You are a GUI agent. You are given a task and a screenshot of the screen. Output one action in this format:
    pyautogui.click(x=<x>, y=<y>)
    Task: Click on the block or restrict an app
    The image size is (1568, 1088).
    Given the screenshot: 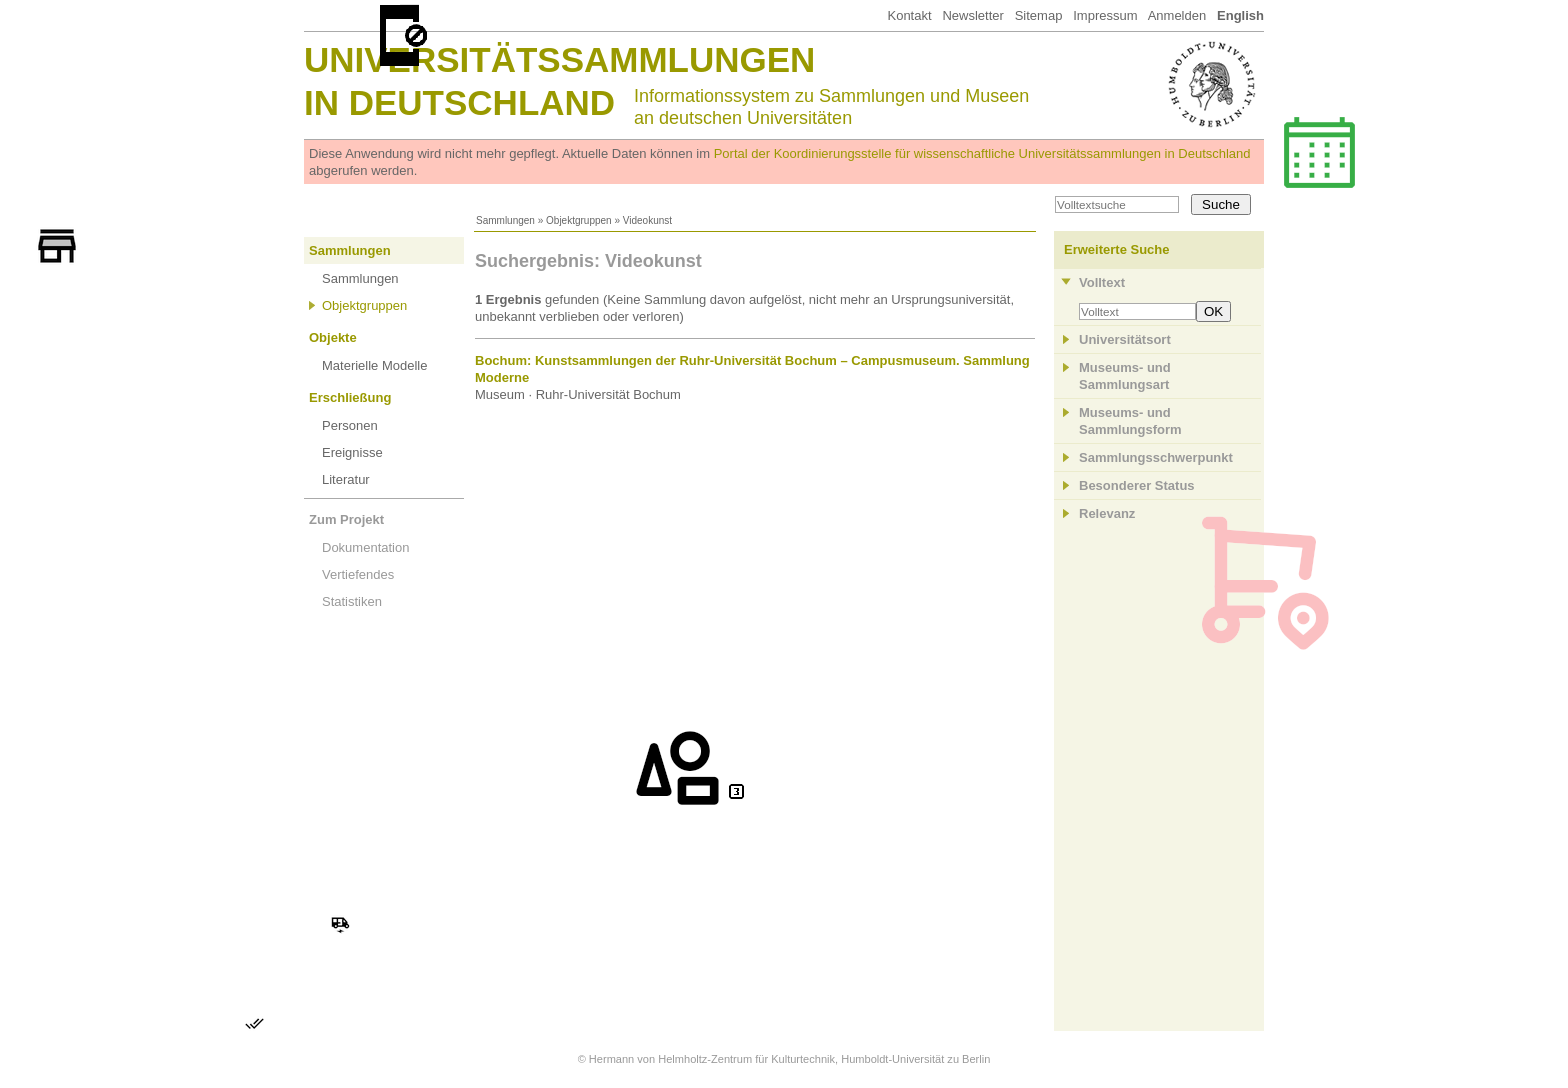 What is the action you would take?
    pyautogui.click(x=399, y=35)
    